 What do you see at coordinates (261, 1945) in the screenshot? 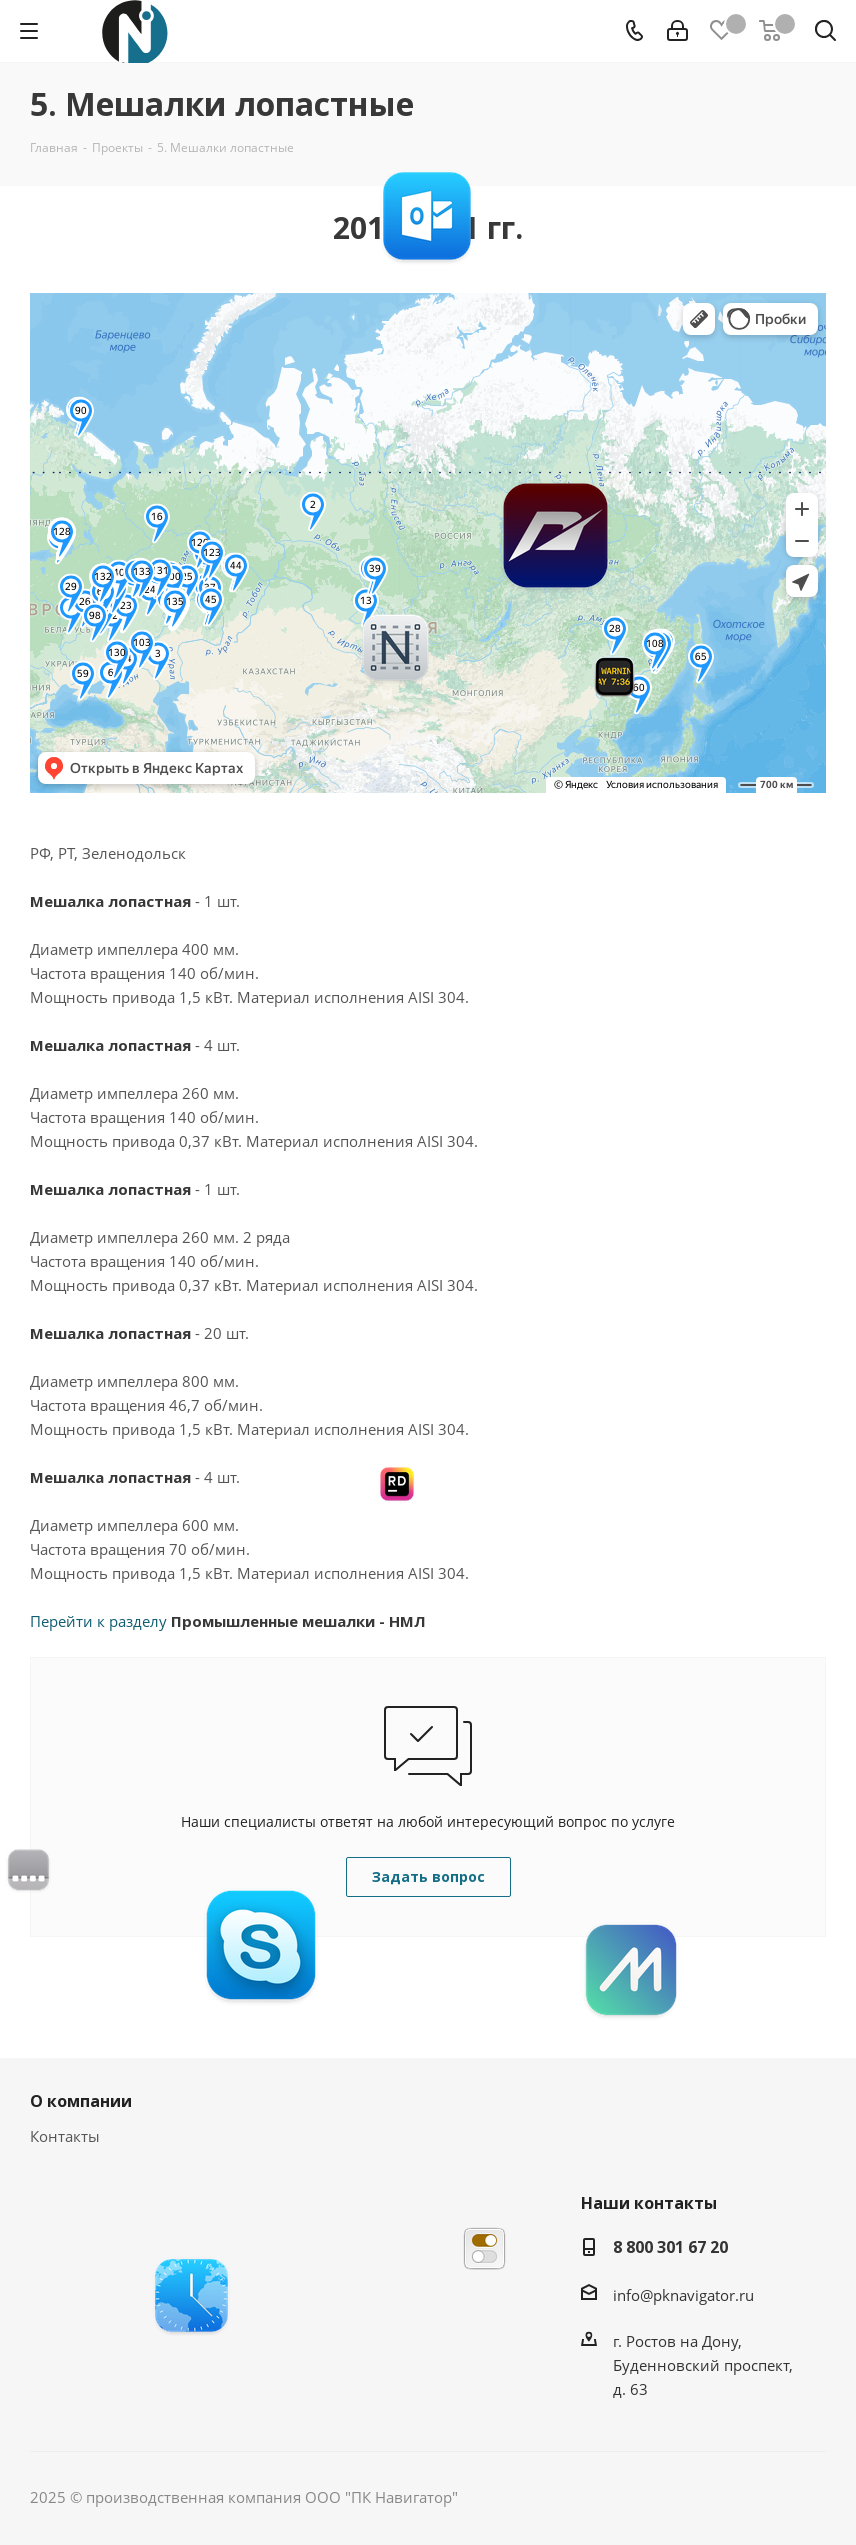
I see `open Skype app` at bounding box center [261, 1945].